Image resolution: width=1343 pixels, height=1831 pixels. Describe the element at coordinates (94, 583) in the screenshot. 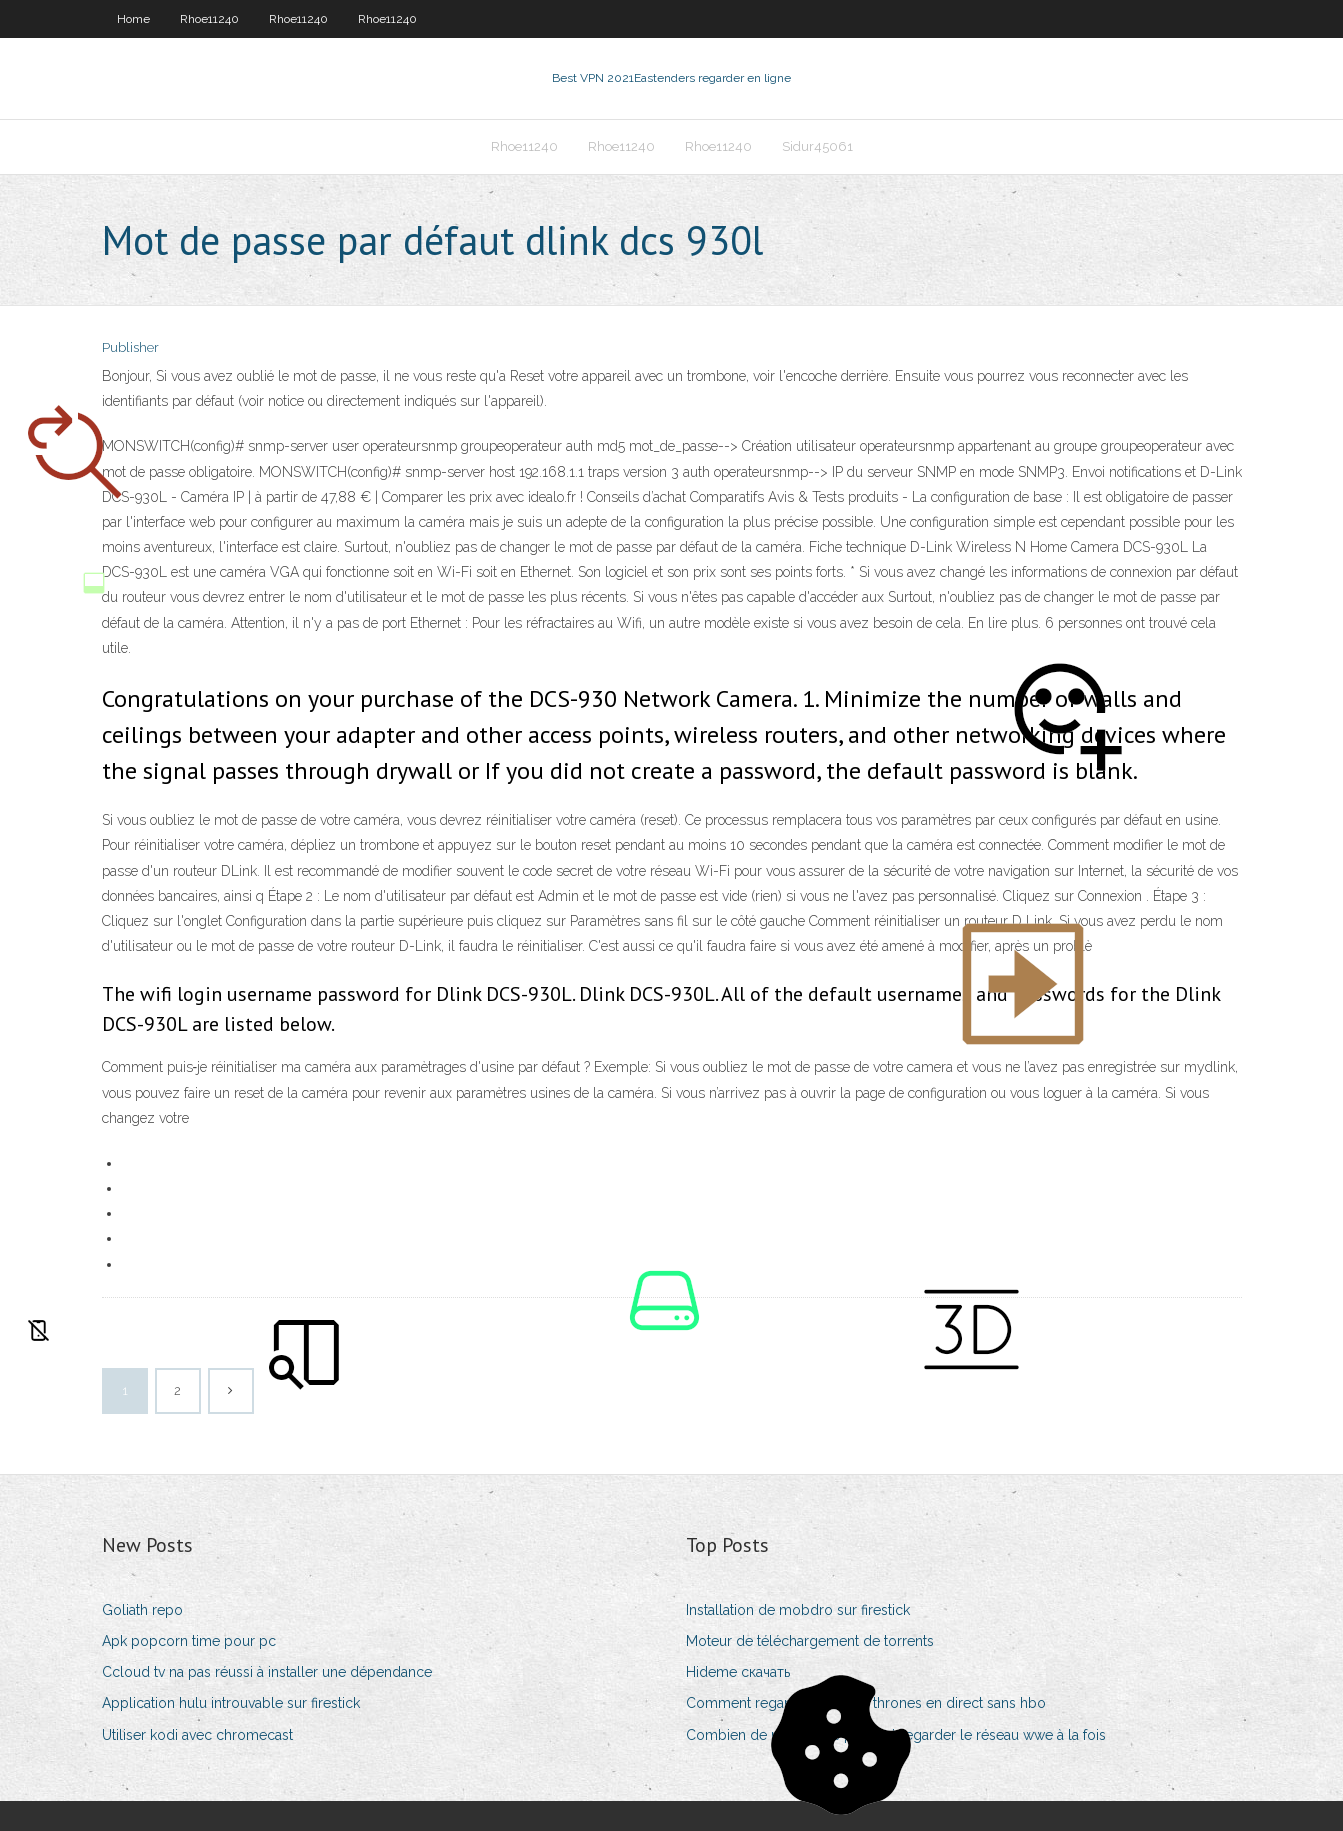

I see `toggle bottom panel visibility` at that location.